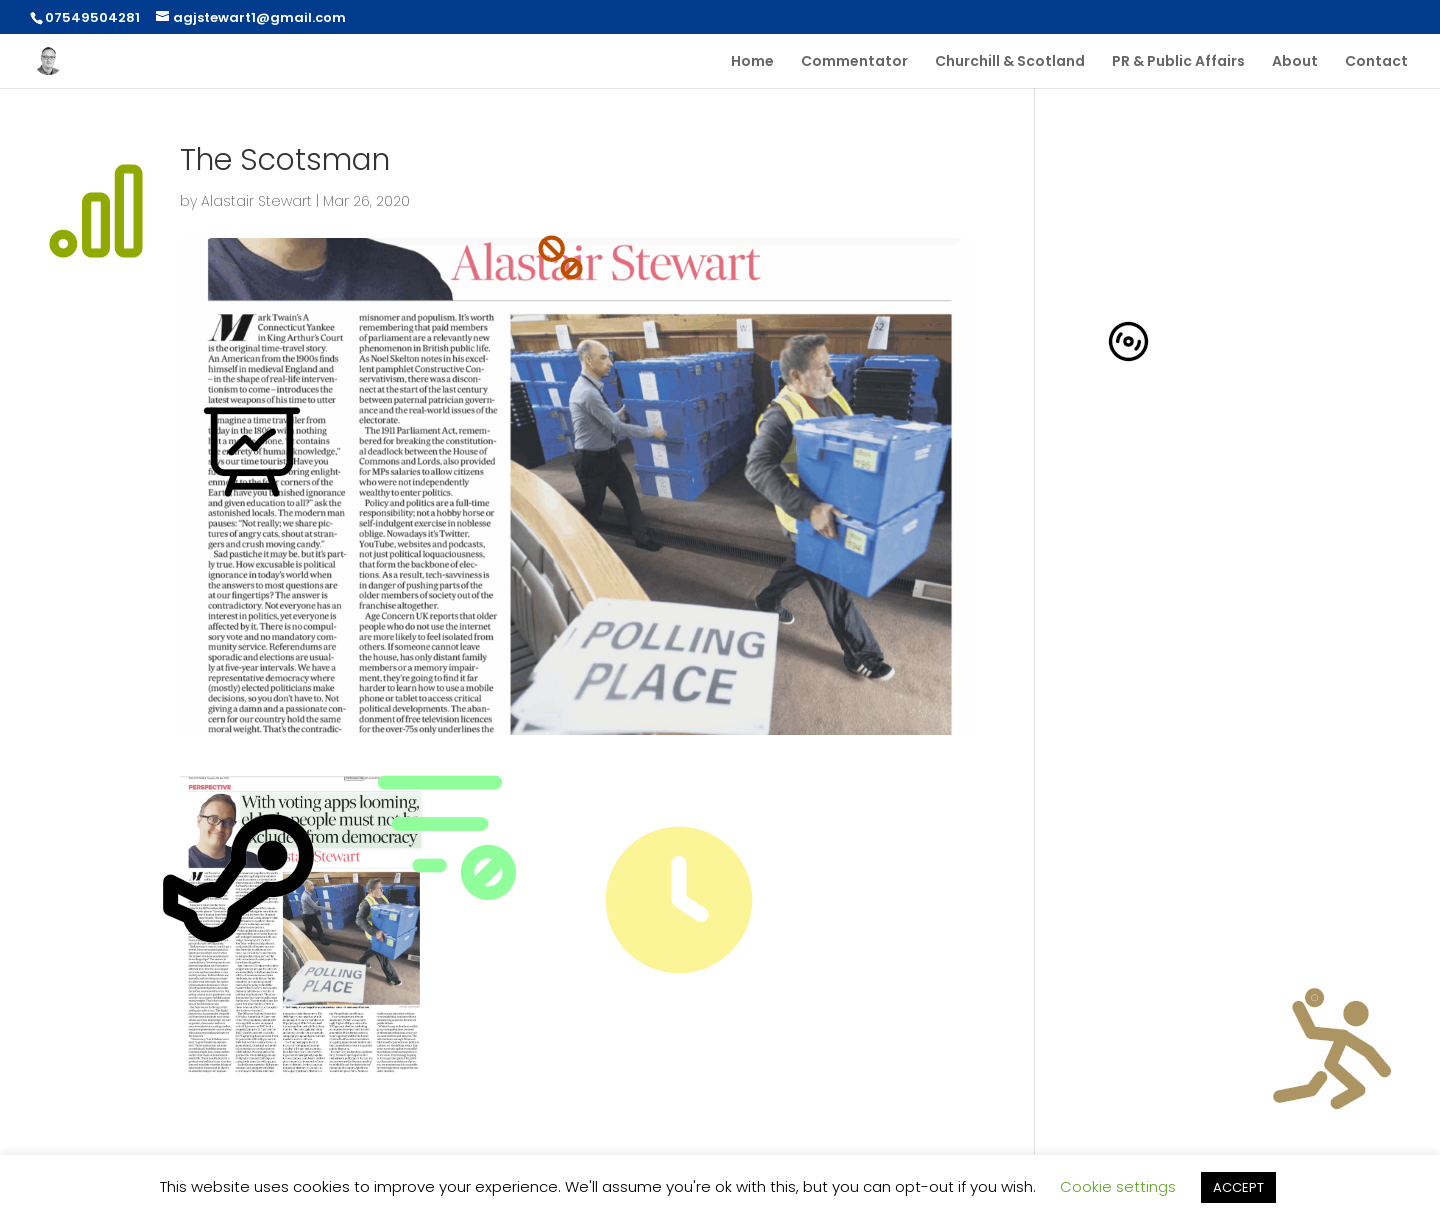  Describe the element at coordinates (252, 452) in the screenshot. I see `view presentation or slideshow` at that location.